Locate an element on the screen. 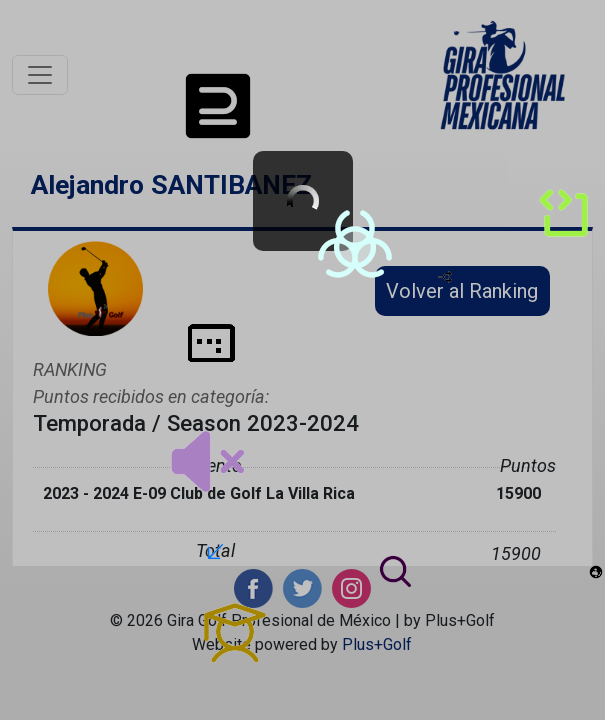 Image resolution: width=605 pixels, height=720 pixels. search for content or items is located at coordinates (395, 571).